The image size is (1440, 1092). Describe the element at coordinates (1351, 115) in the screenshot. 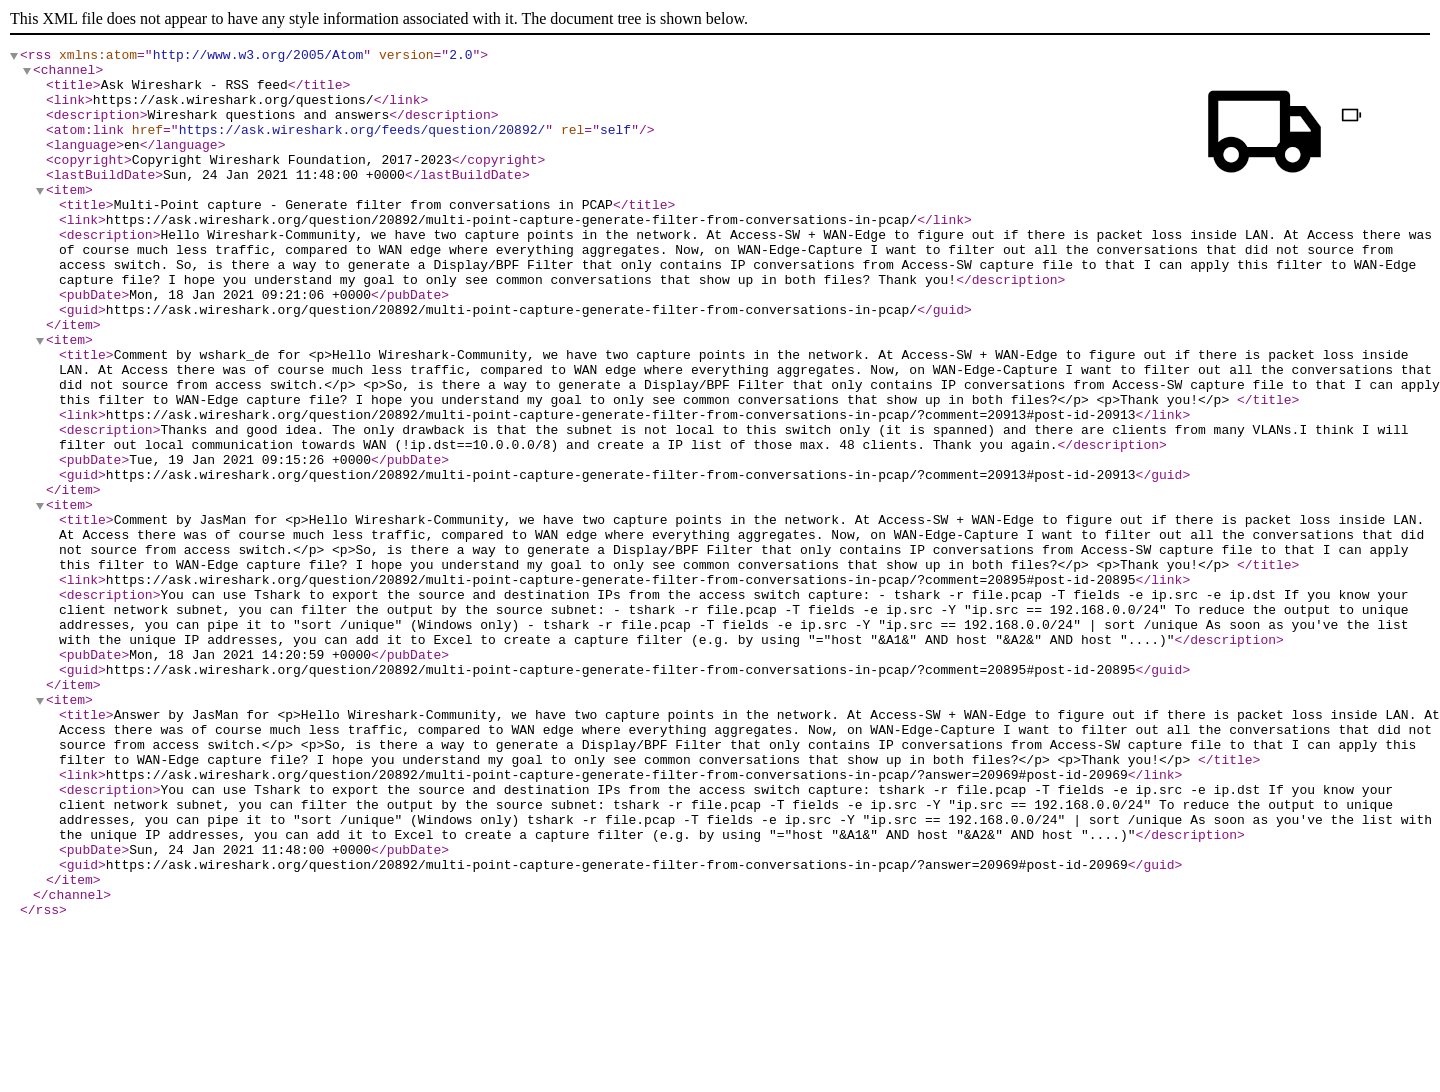

I see `view current battery level` at that location.